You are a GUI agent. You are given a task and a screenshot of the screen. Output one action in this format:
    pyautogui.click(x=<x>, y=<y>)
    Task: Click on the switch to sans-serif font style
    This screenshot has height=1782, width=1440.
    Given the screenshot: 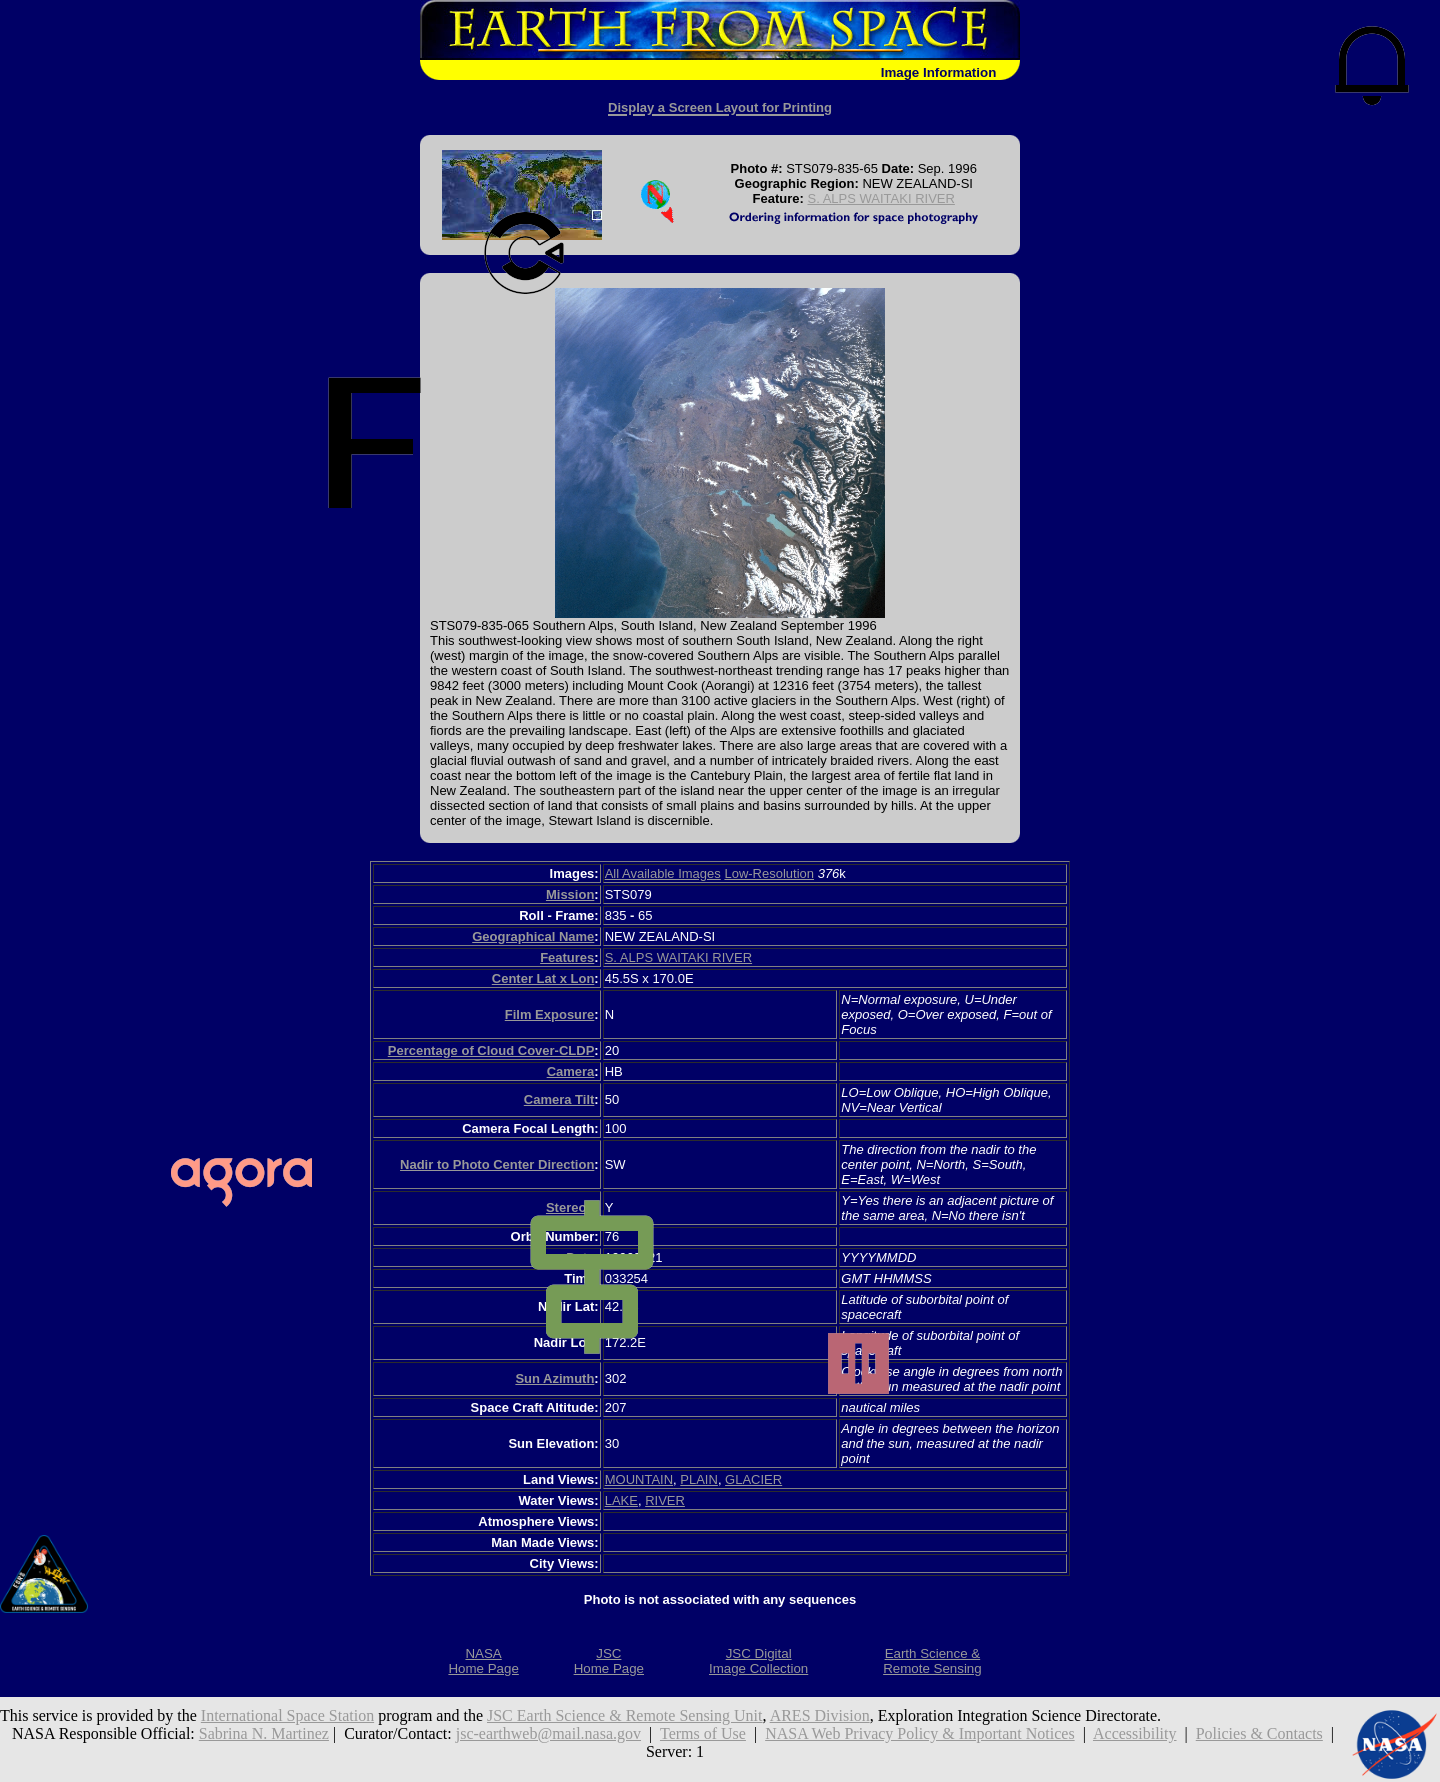 What is the action you would take?
    pyautogui.click(x=367, y=439)
    